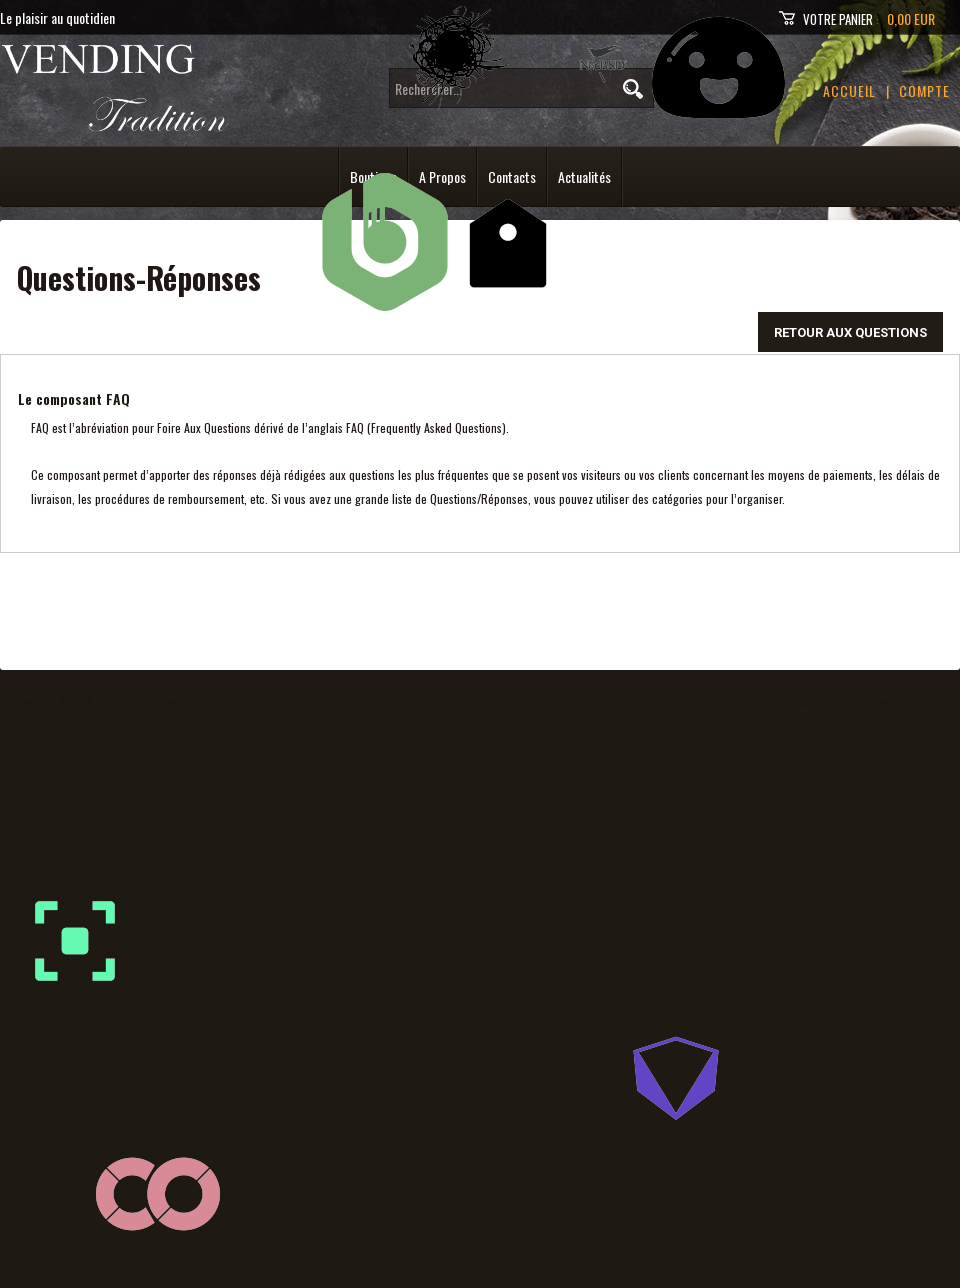 The height and width of the screenshot is (1288, 960). I want to click on NetBSD operating system logo, so click(603, 64).